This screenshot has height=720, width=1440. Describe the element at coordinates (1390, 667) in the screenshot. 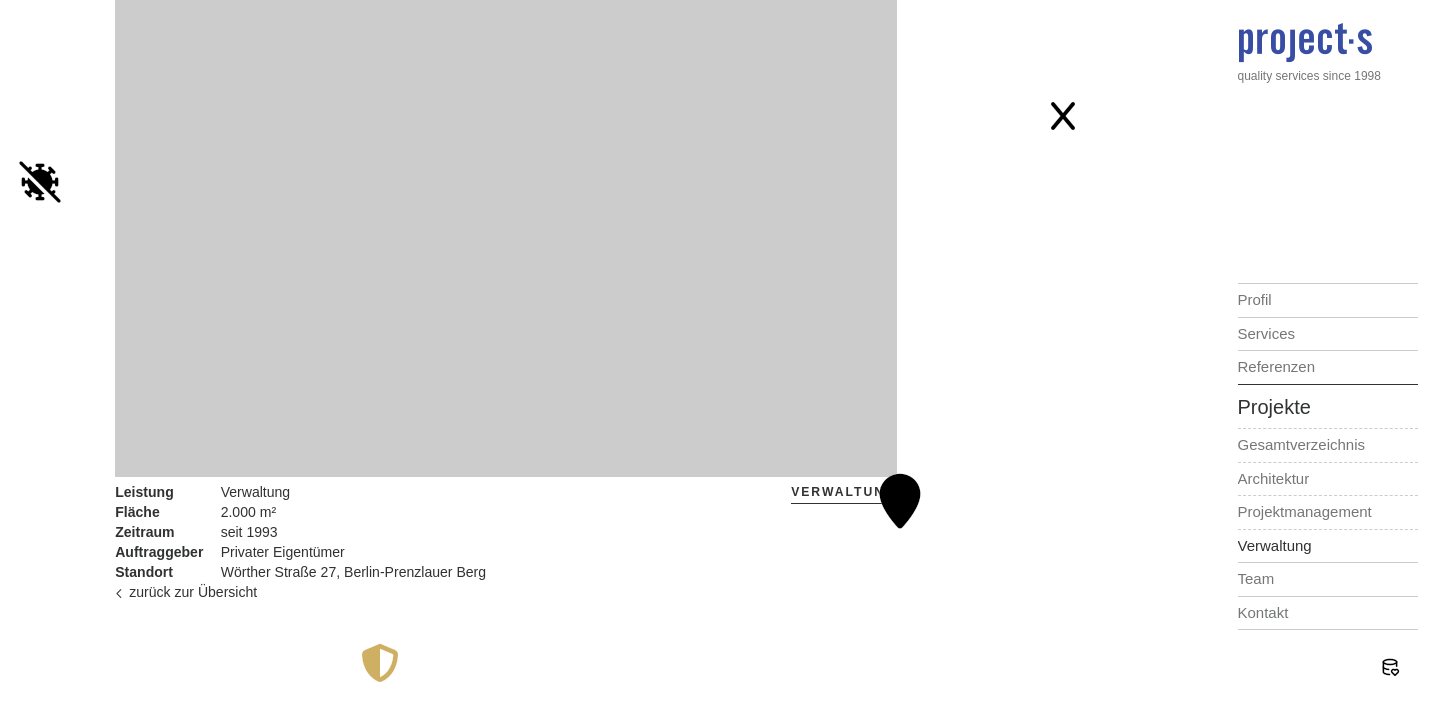

I see `add database to favorites` at that location.